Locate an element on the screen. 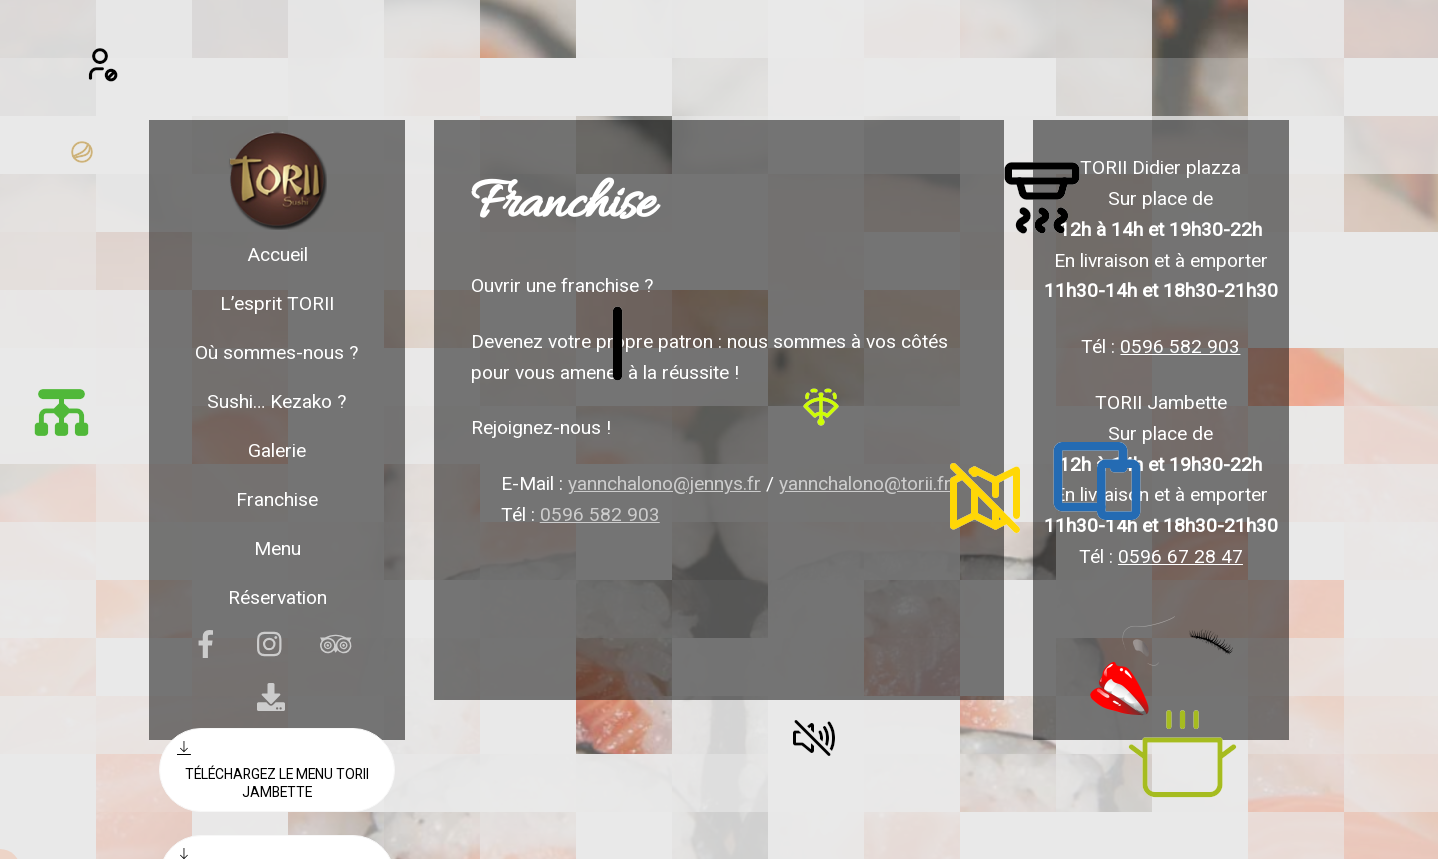 This screenshot has width=1438, height=859. map view is currently disabled is located at coordinates (985, 498).